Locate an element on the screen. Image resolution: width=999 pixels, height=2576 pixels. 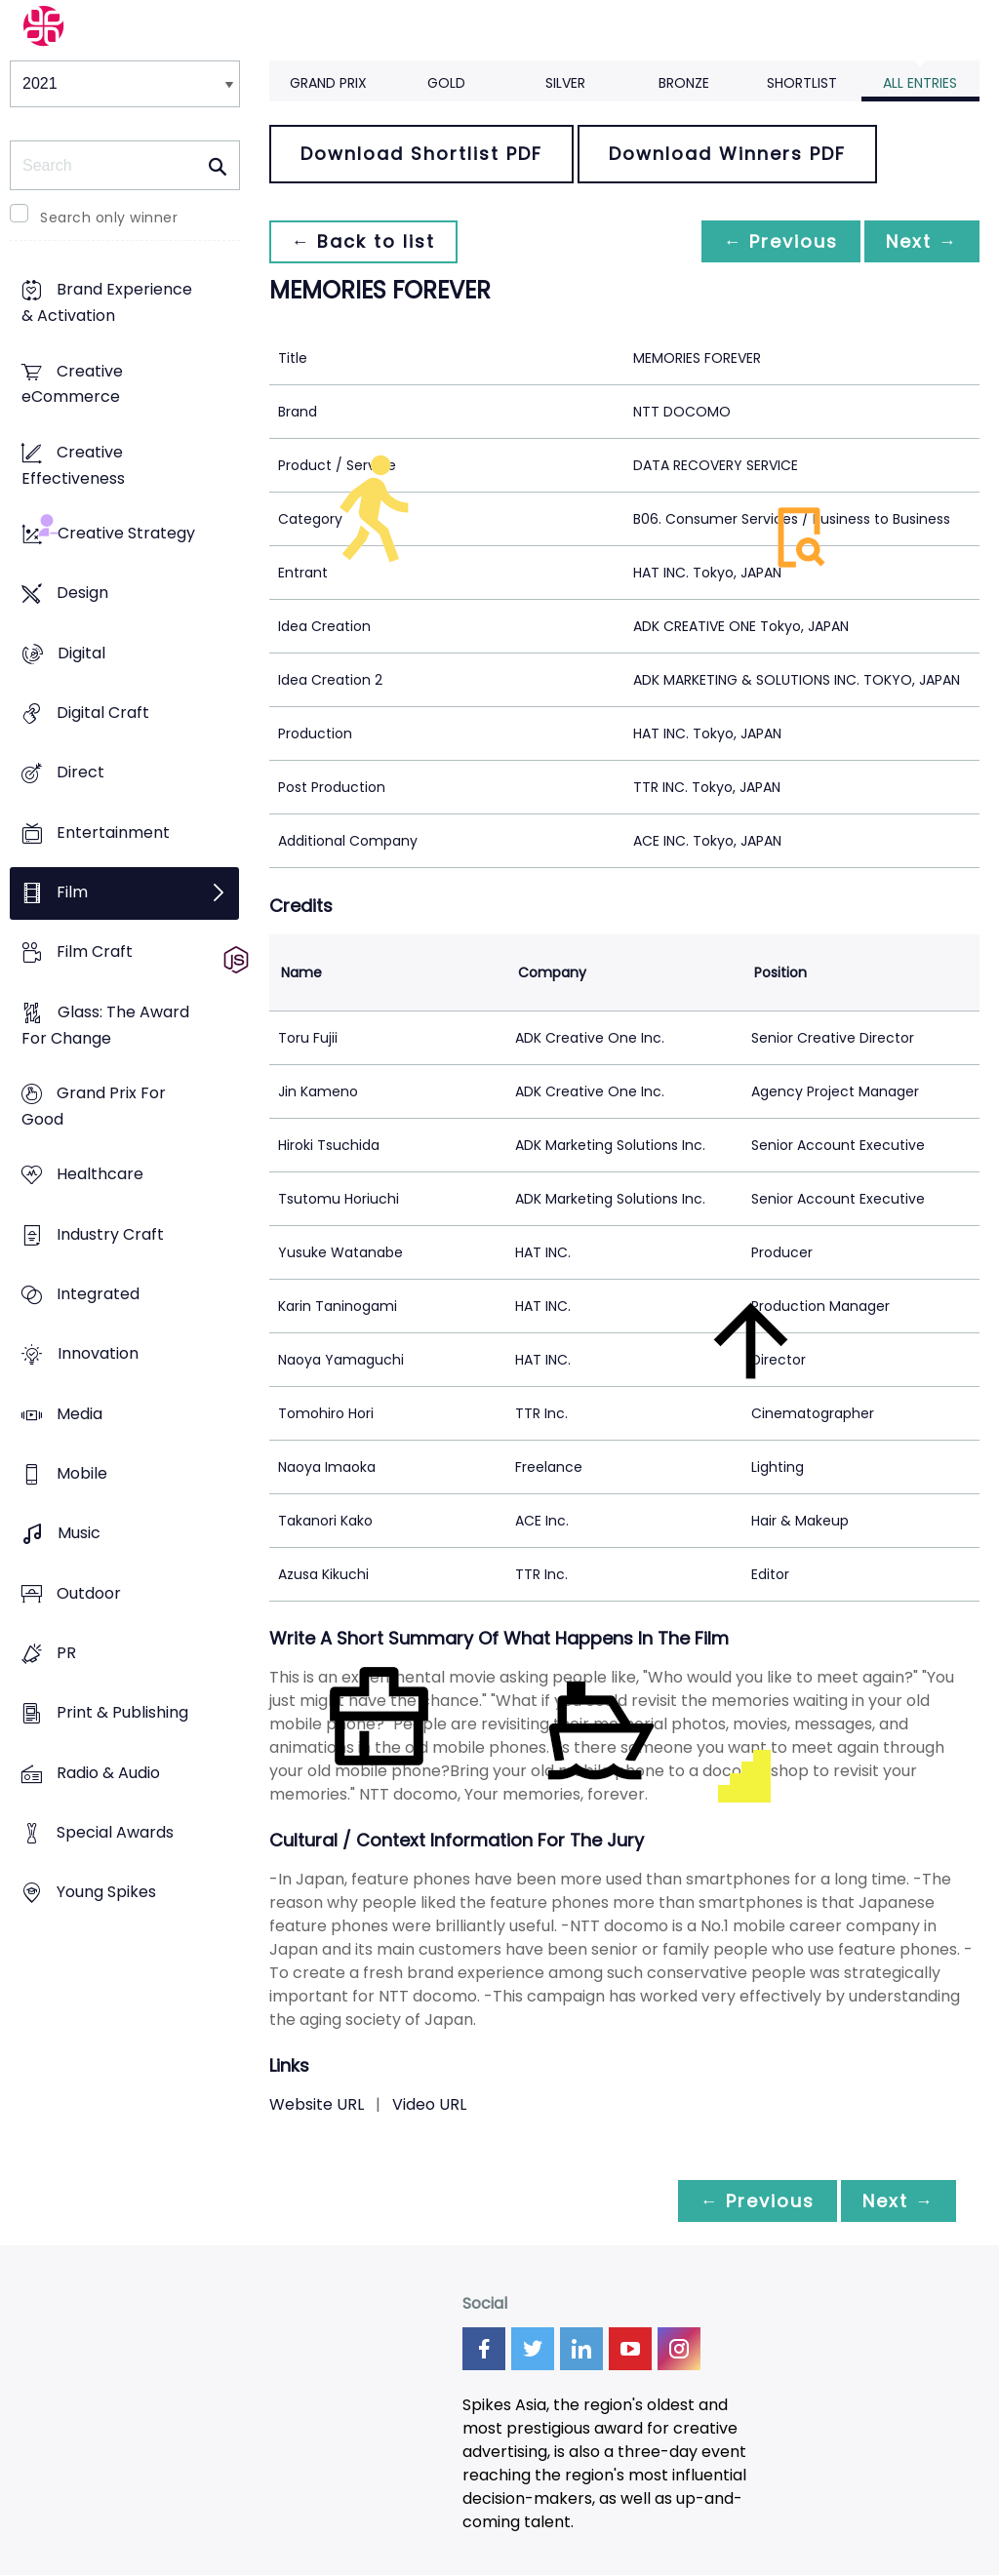
scroll to top of page is located at coordinates (750, 1340).